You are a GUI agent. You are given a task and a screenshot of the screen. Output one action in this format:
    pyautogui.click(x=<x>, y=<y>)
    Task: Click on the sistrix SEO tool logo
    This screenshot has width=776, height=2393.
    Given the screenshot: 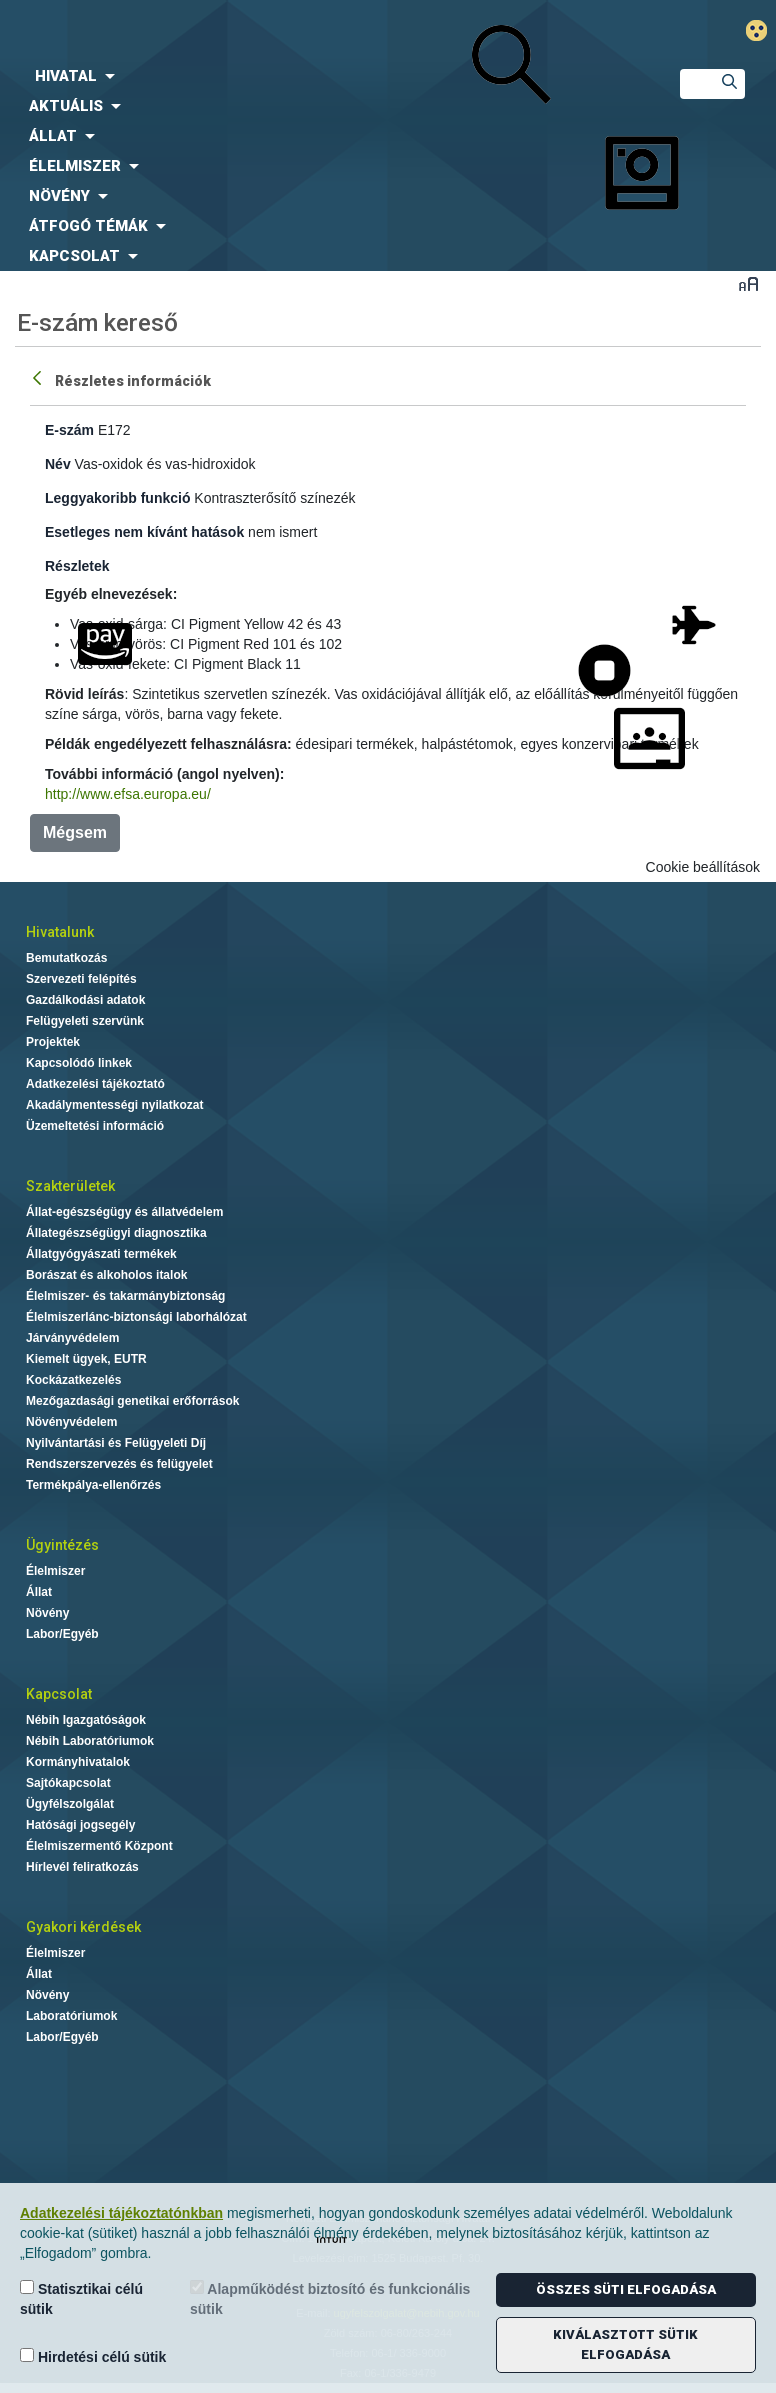 What is the action you would take?
    pyautogui.click(x=511, y=64)
    